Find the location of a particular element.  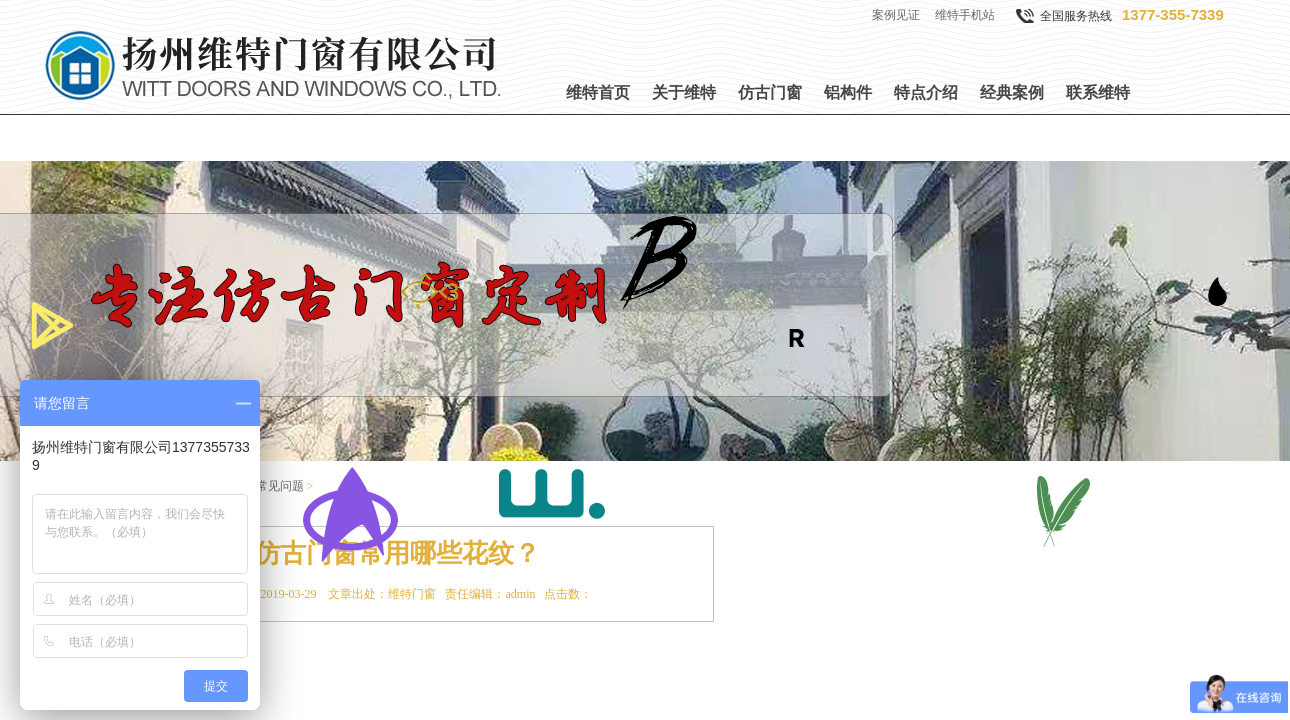

wagmi cryptocurrency/web3 library logo is located at coordinates (552, 494).